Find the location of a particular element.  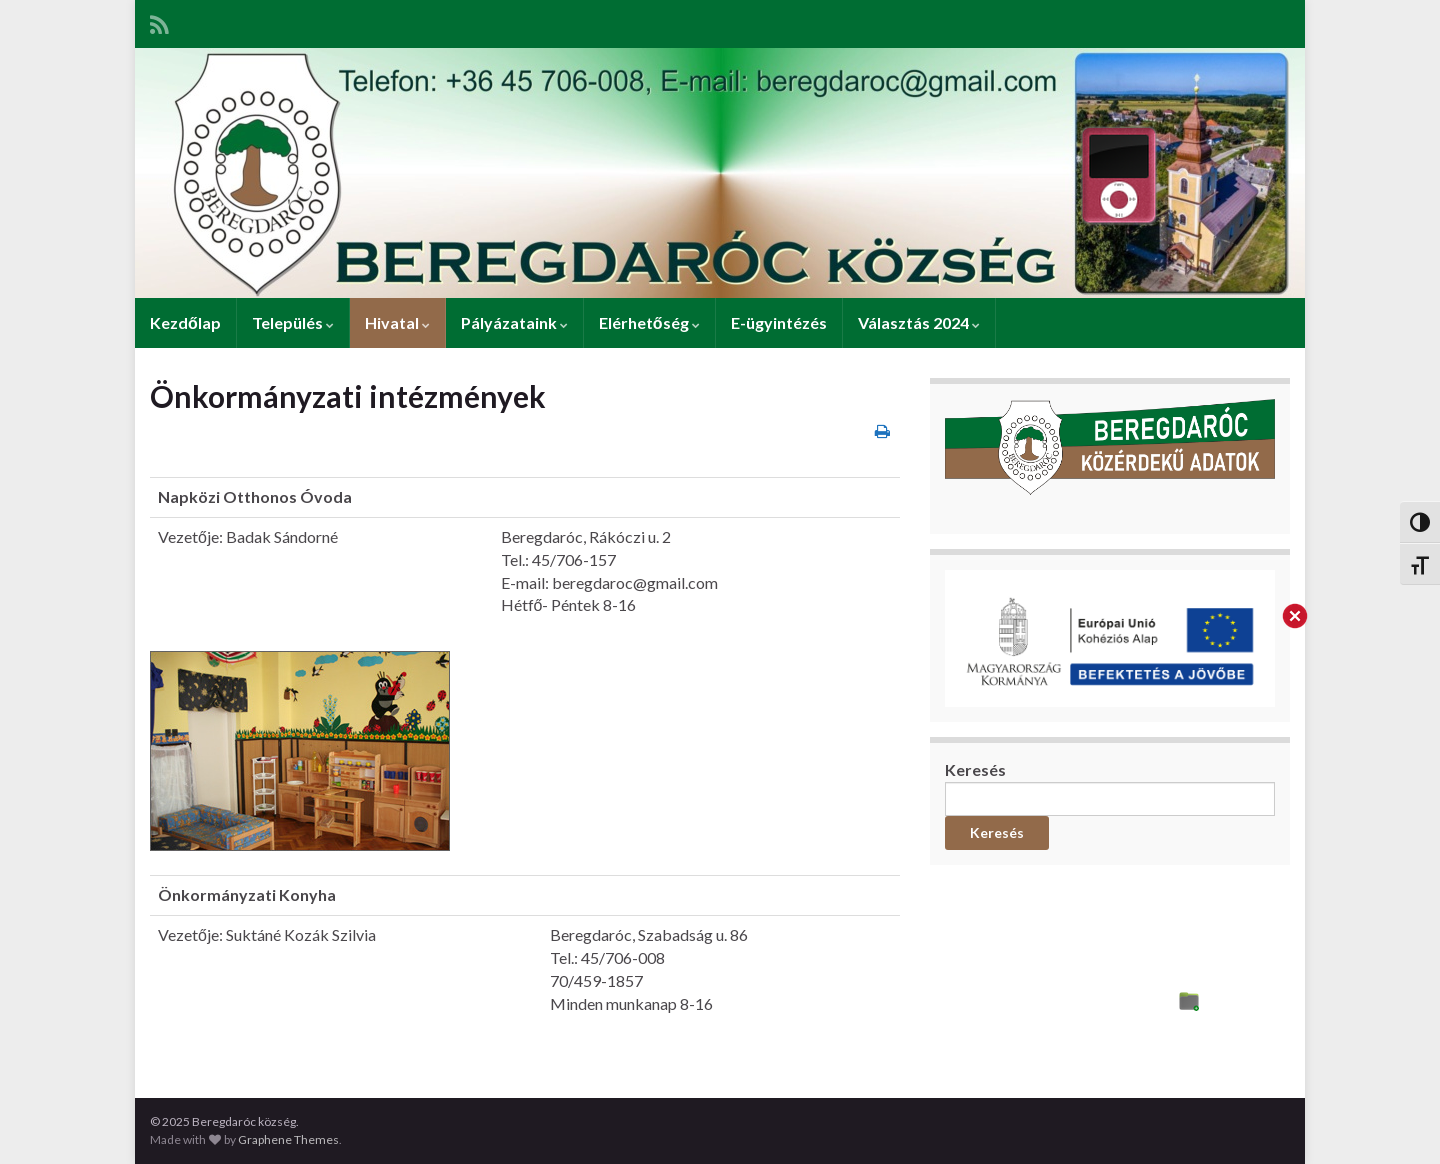

create a new folder is located at coordinates (1189, 1001).